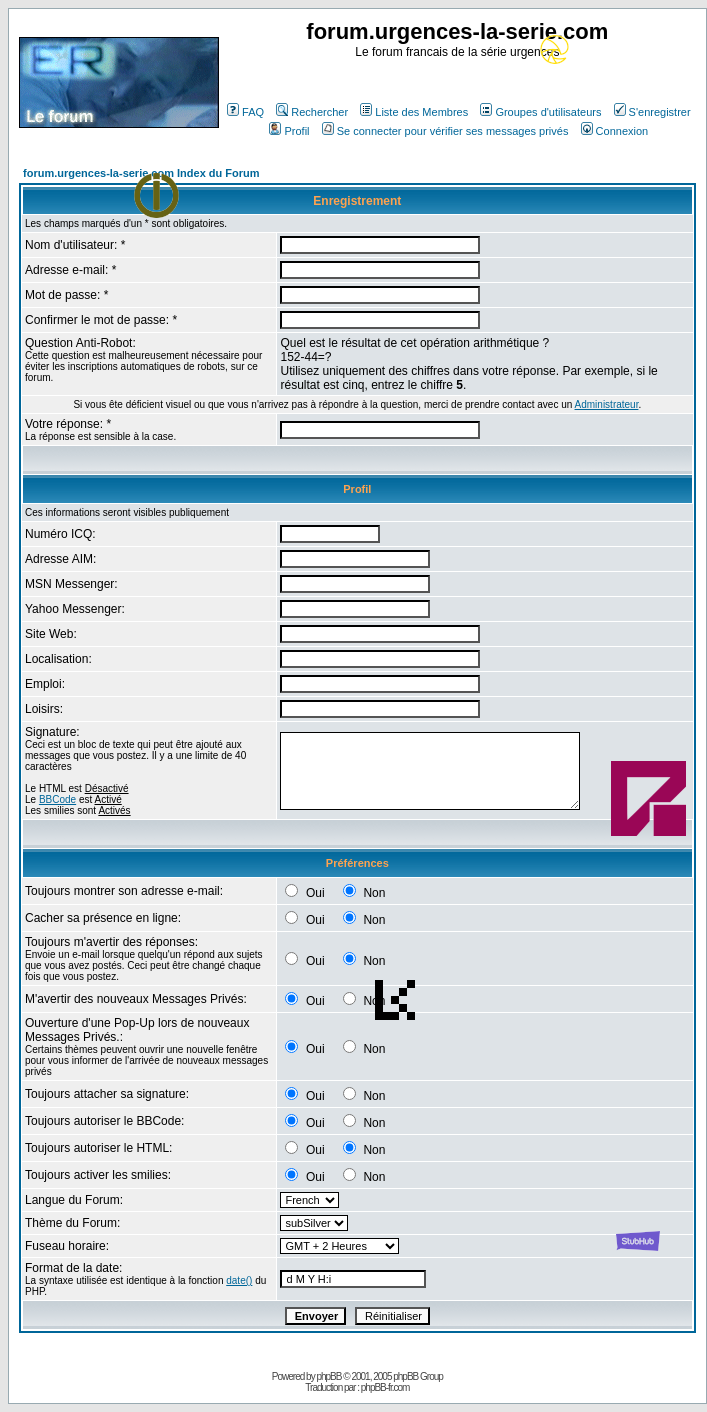  Describe the element at coordinates (638, 1241) in the screenshot. I see `open the StubHub app` at that location.